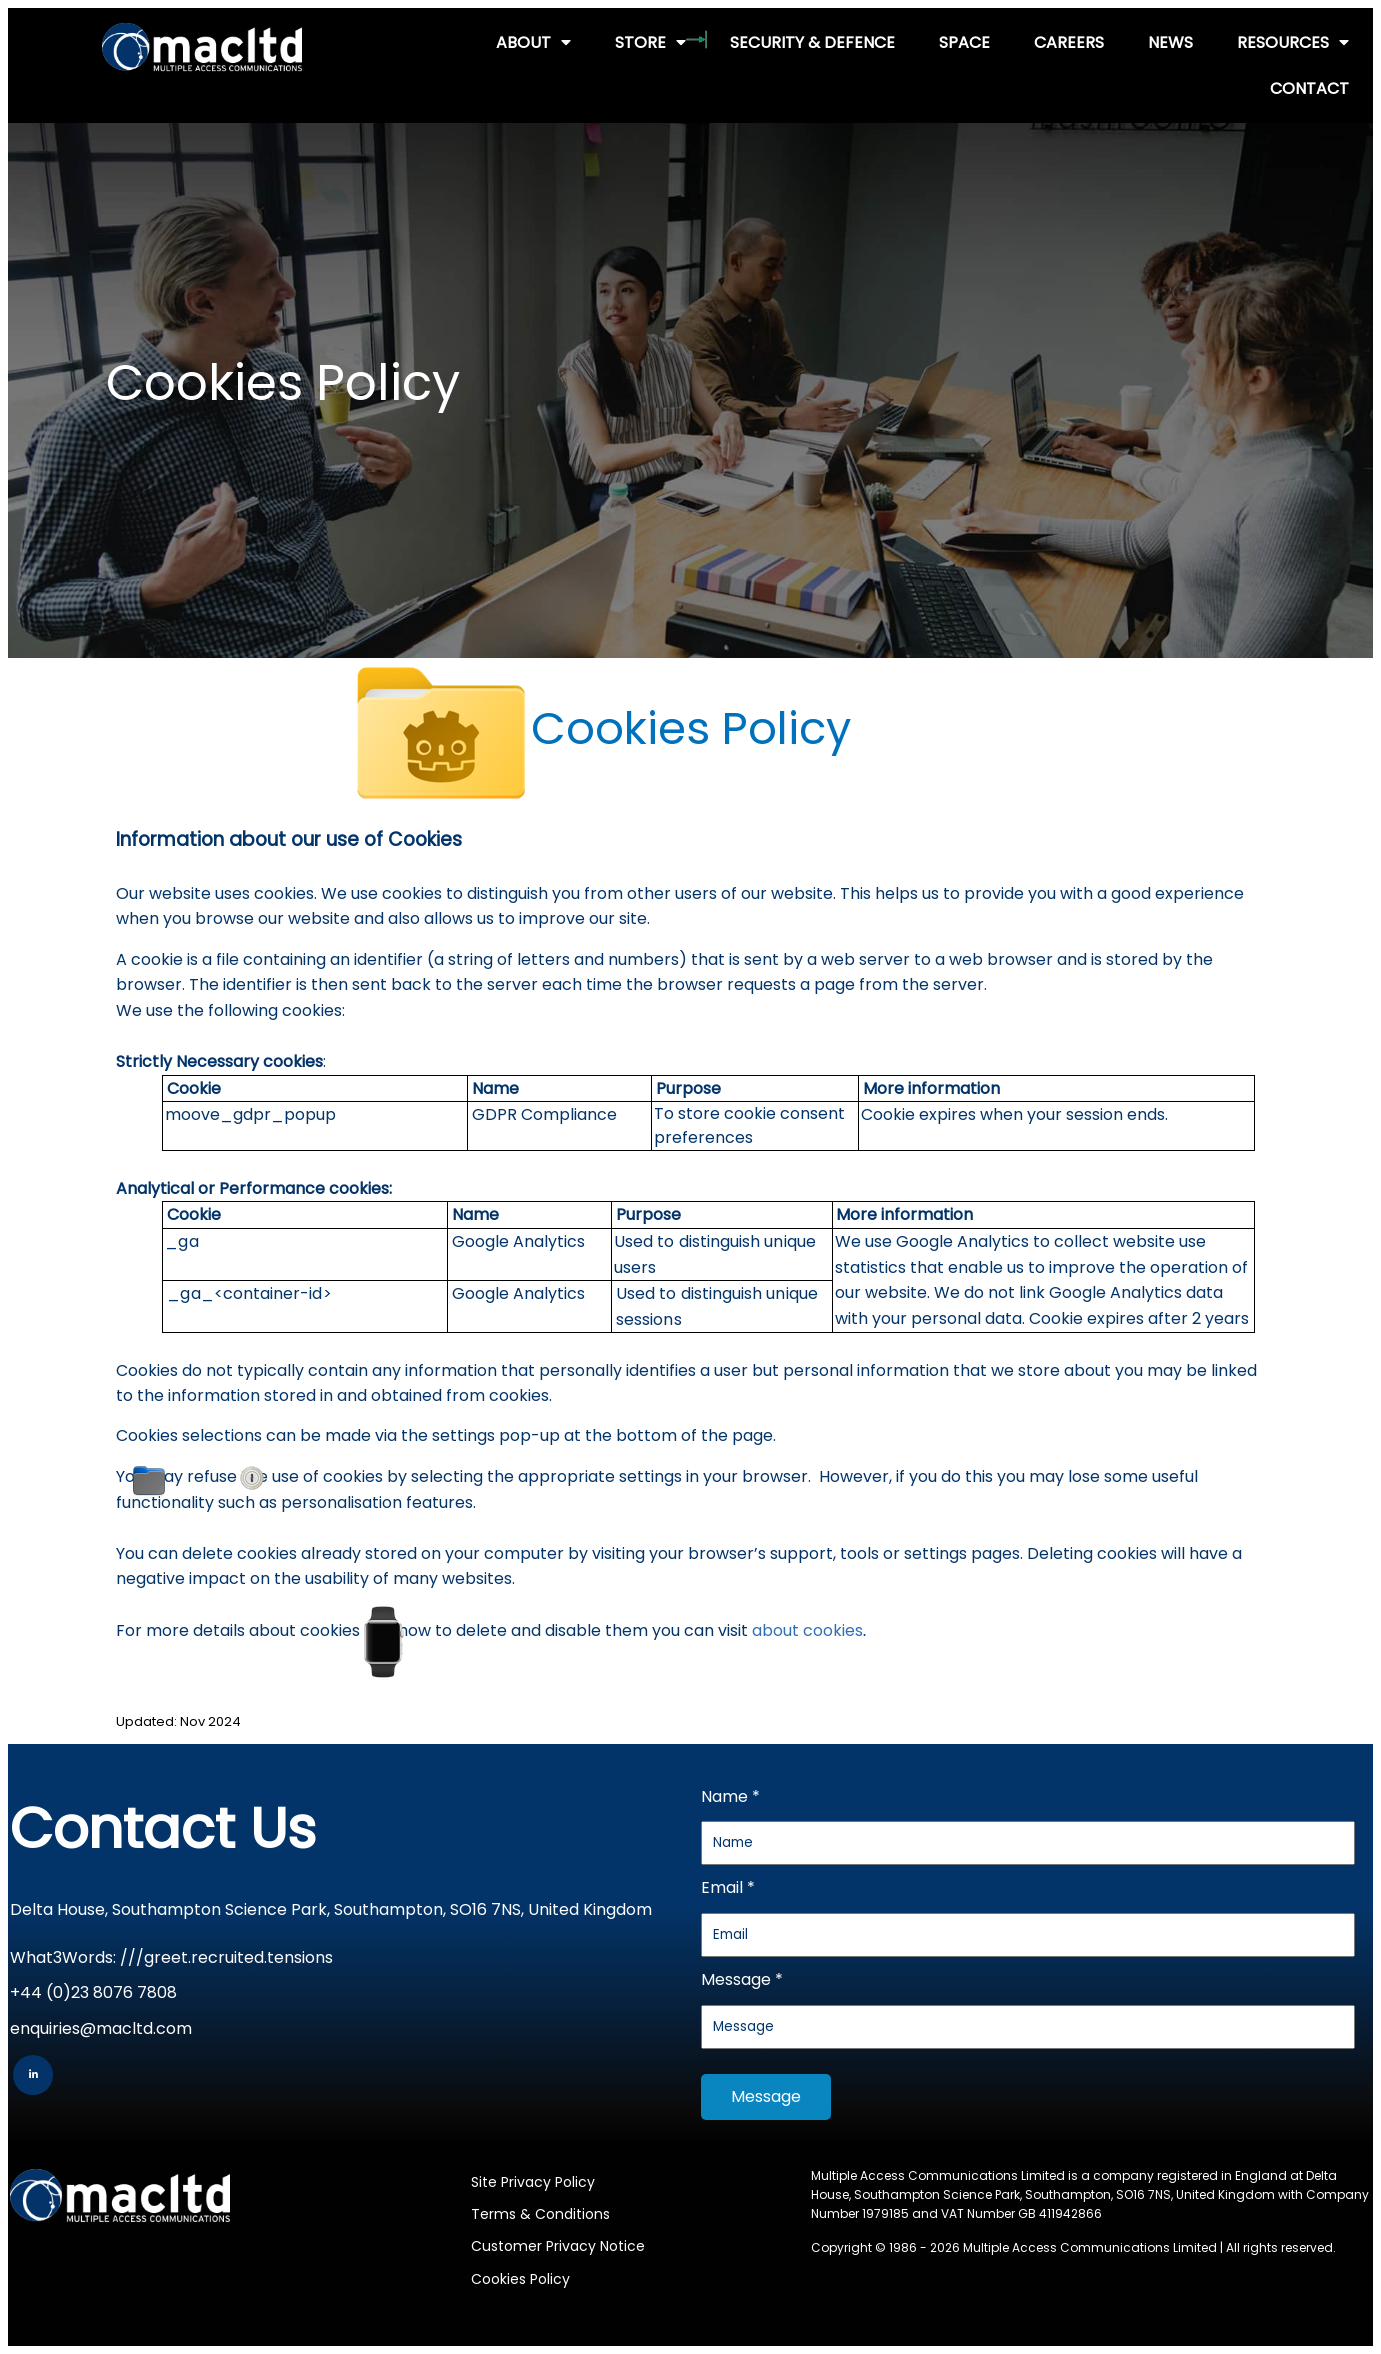  What do you see at coordinates (440, 737) in the screenshot?
I see `open godot game engine project folder` at bounding box center [440, 737].